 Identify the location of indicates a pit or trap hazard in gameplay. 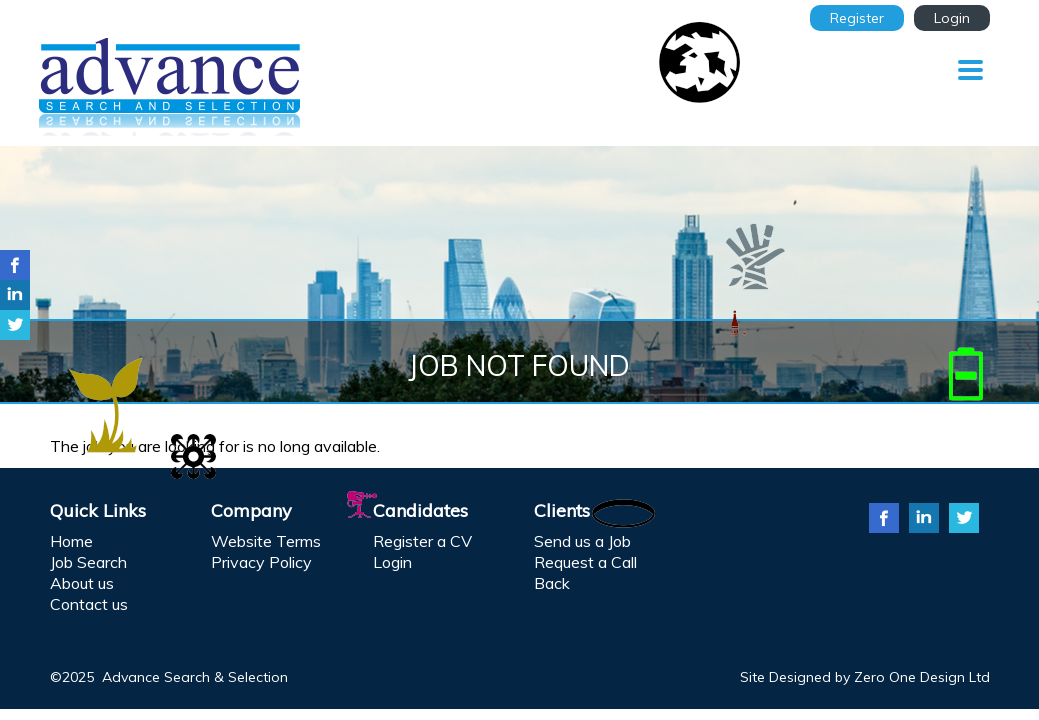
(623, 513).